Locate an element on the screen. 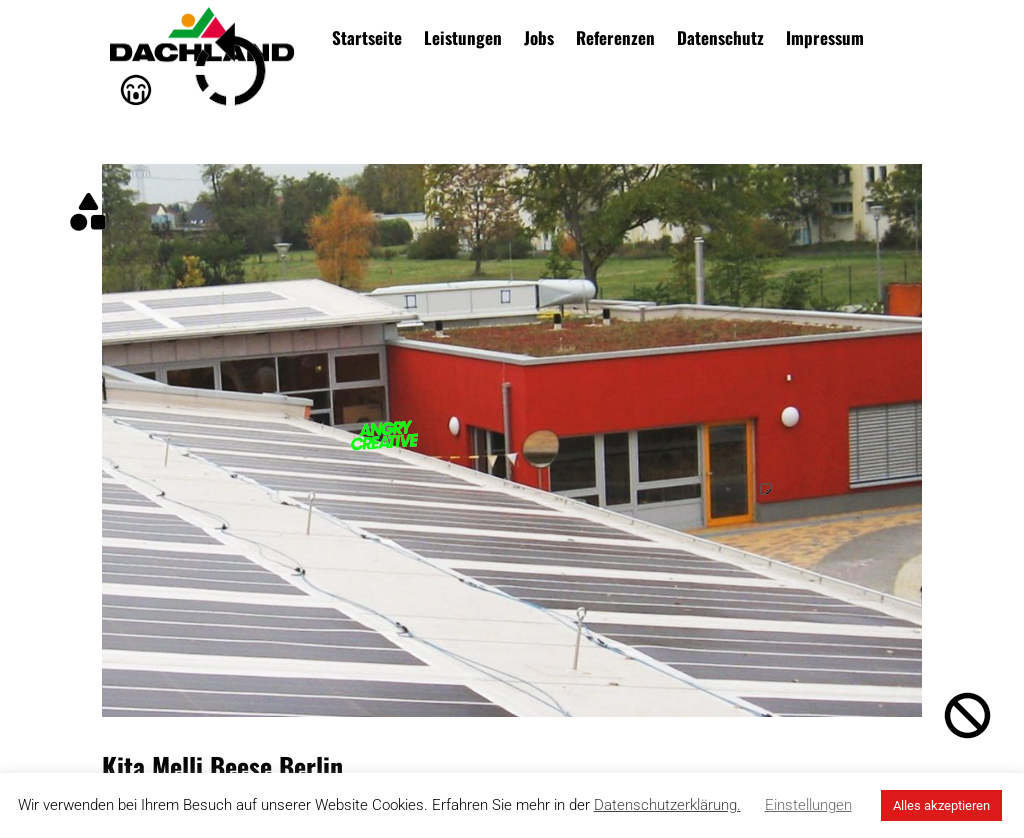 Image resolution: width=1024 pixels, height=838 pixels. cancel or abort current action is located at coordinates (967, 715).